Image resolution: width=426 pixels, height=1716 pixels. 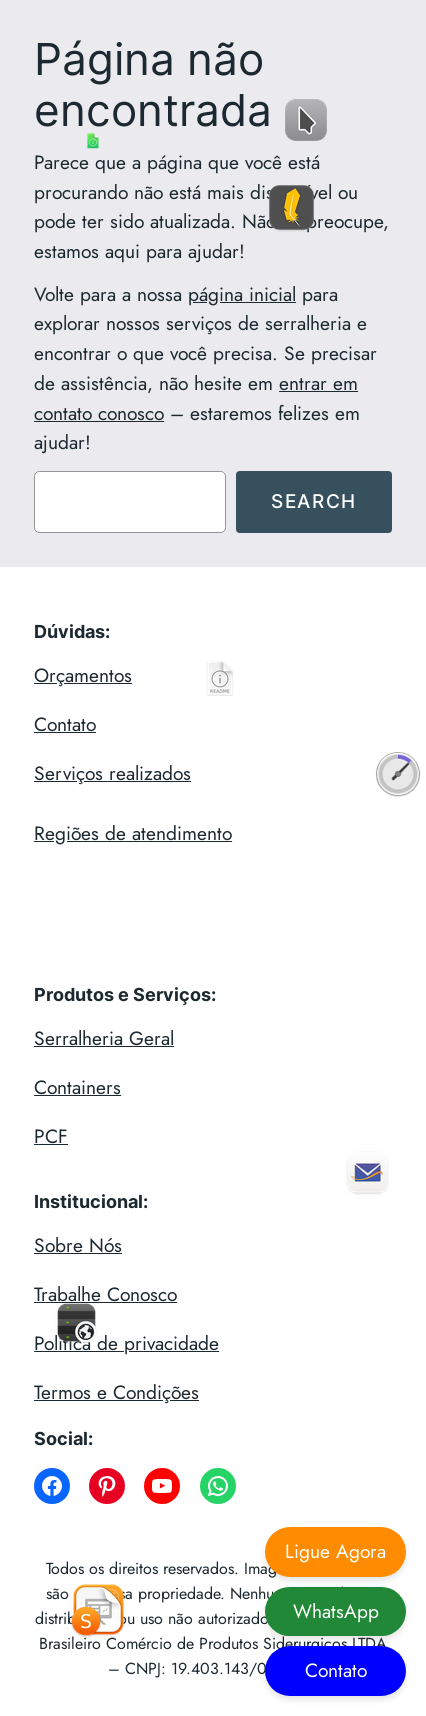 What do you see at coordinates (93, 141) in the screenshot?
I see `a compiled html help file (.chm)` at bounding box center [93, 141].